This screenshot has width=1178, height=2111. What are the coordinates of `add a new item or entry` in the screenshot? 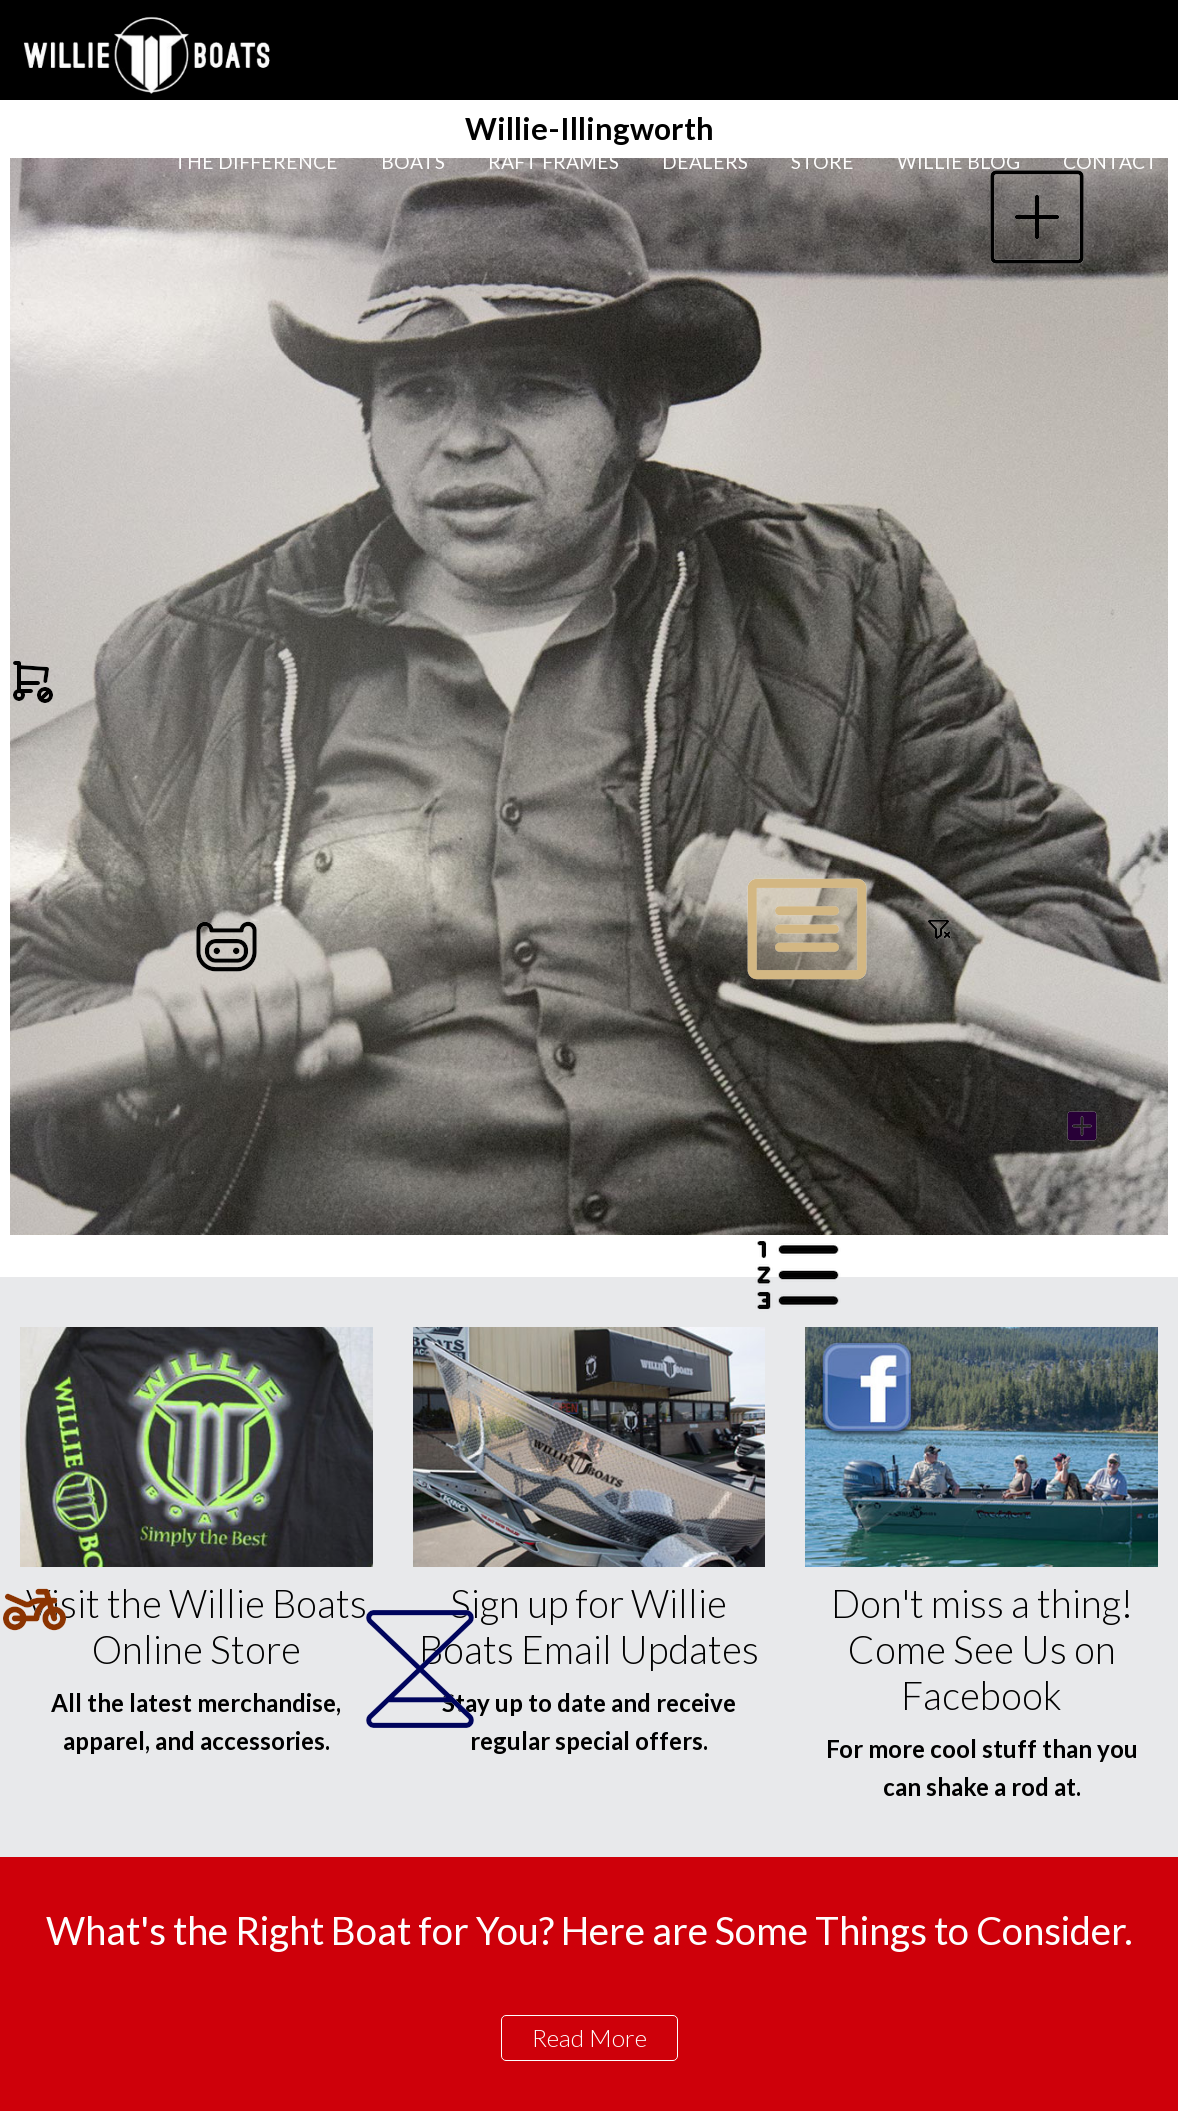 It's located at (1037, 217).